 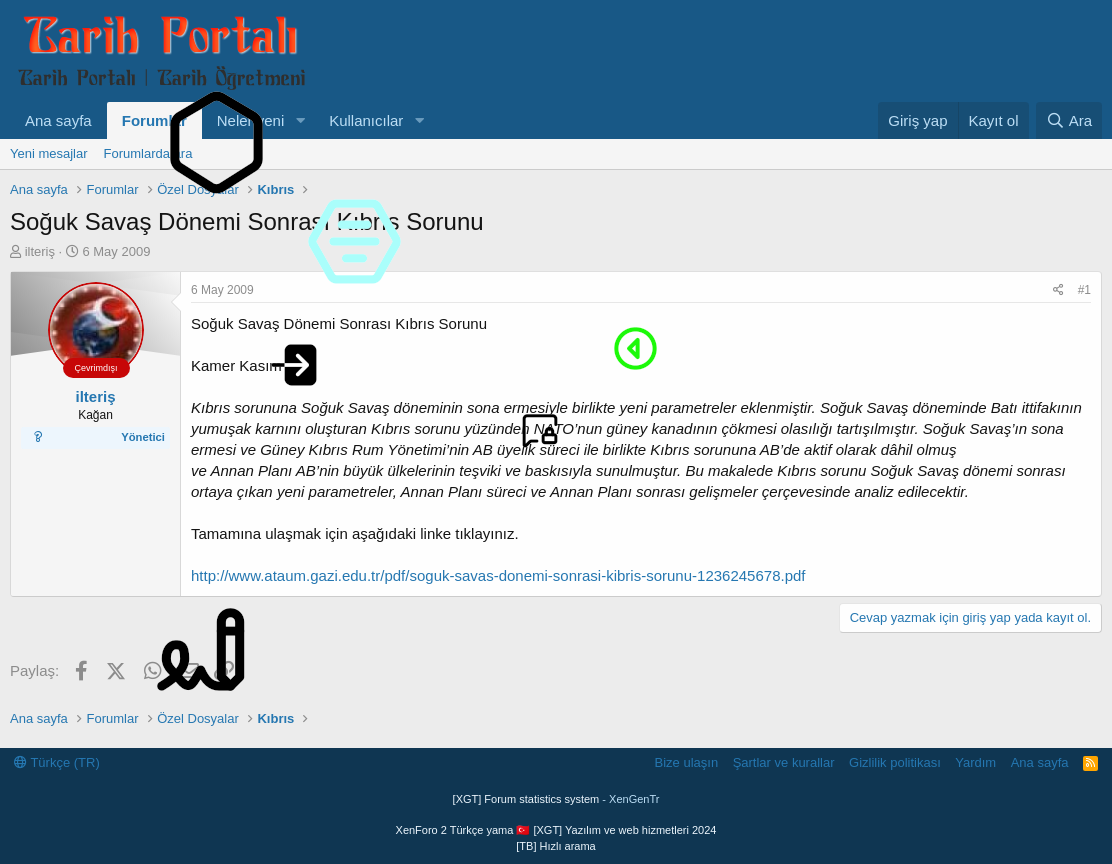 What do you see at coordinates (294, 365) in the screenshot?
I see `log in to your account` at bounding box center [294, 365].